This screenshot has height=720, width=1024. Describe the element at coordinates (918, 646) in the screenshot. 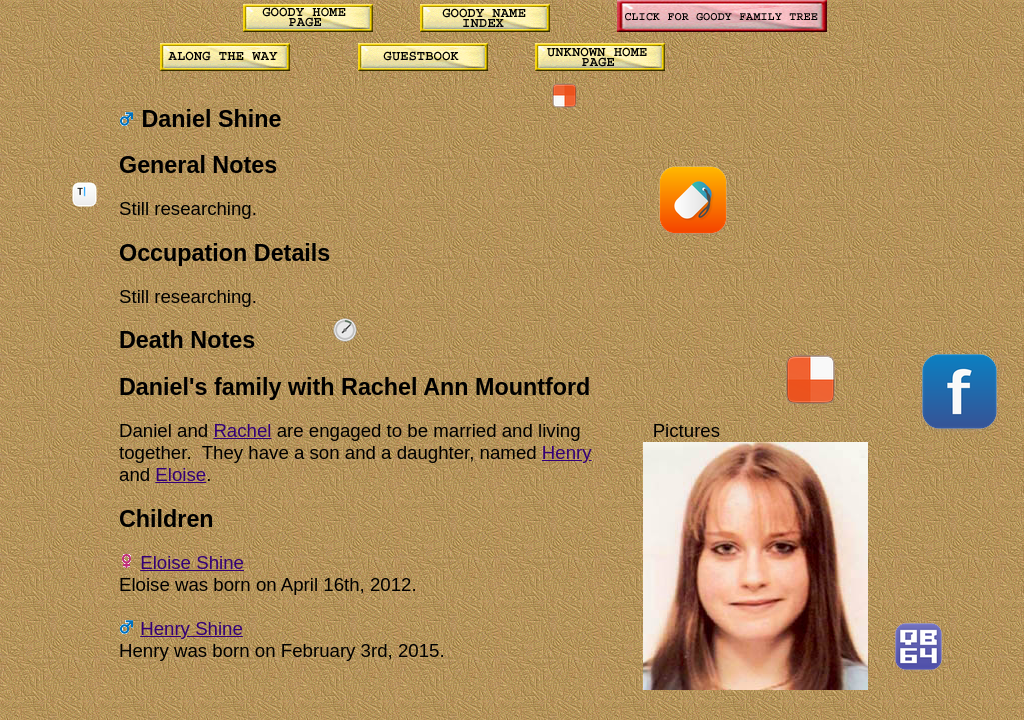

I see `launch the QB64 programming environment` at that location.